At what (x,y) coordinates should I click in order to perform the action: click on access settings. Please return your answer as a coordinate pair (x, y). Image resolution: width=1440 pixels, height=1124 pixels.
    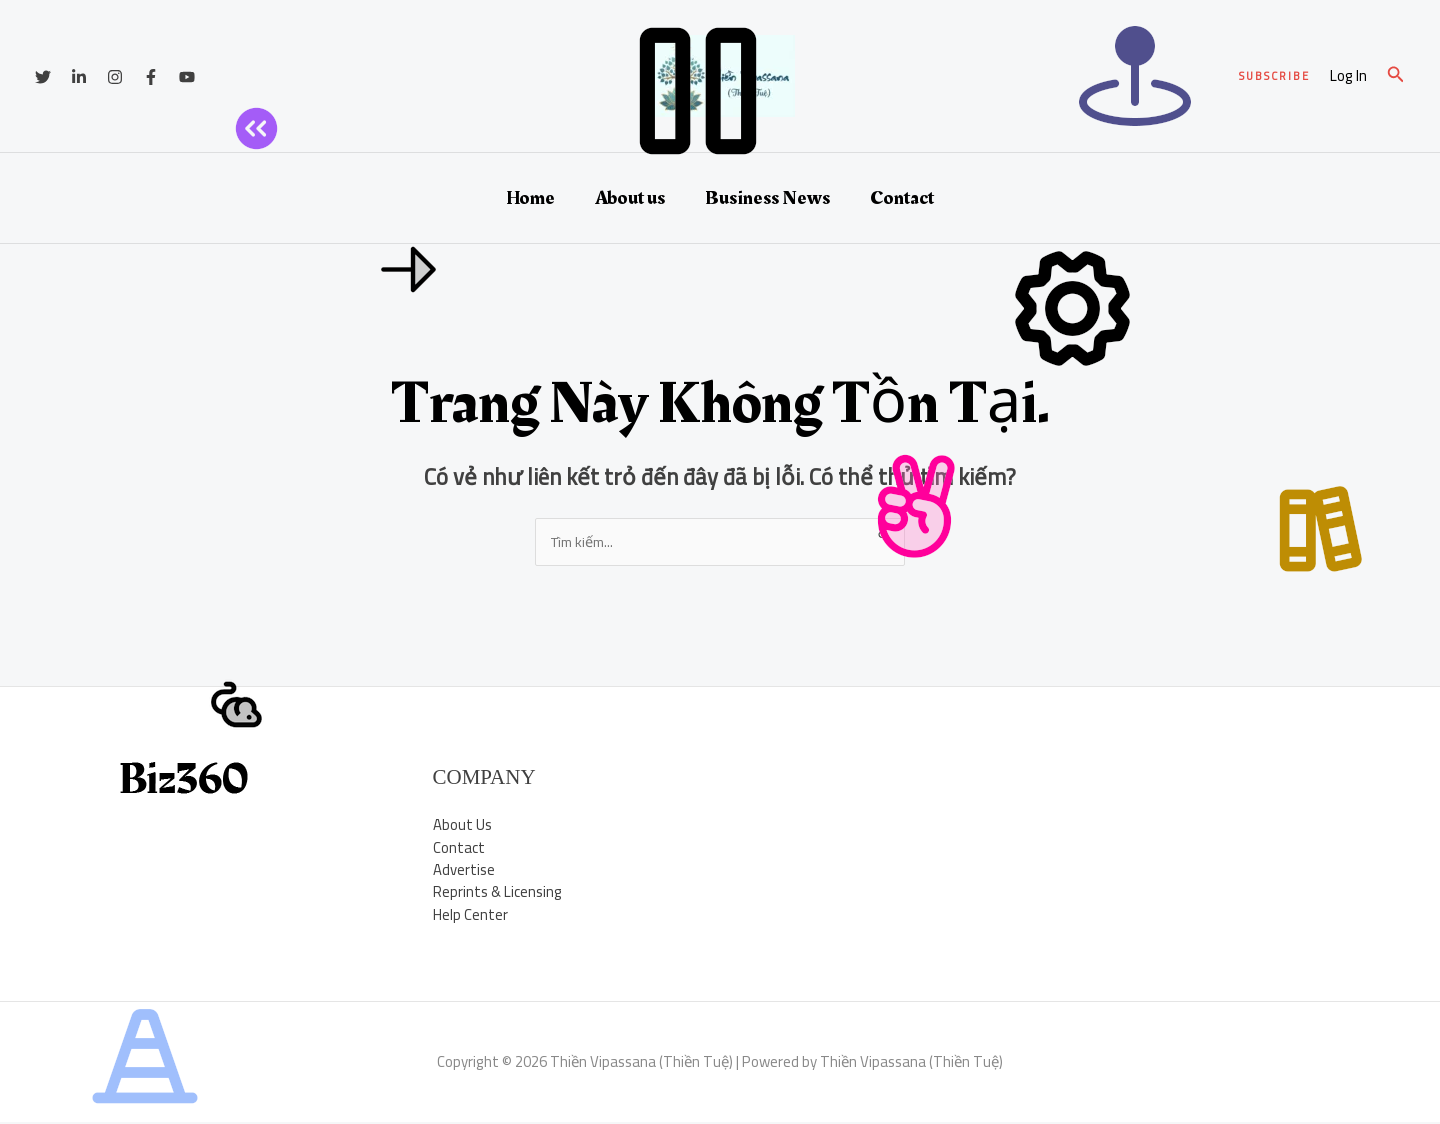
    Looking at the image, I should click on (1072, 308).